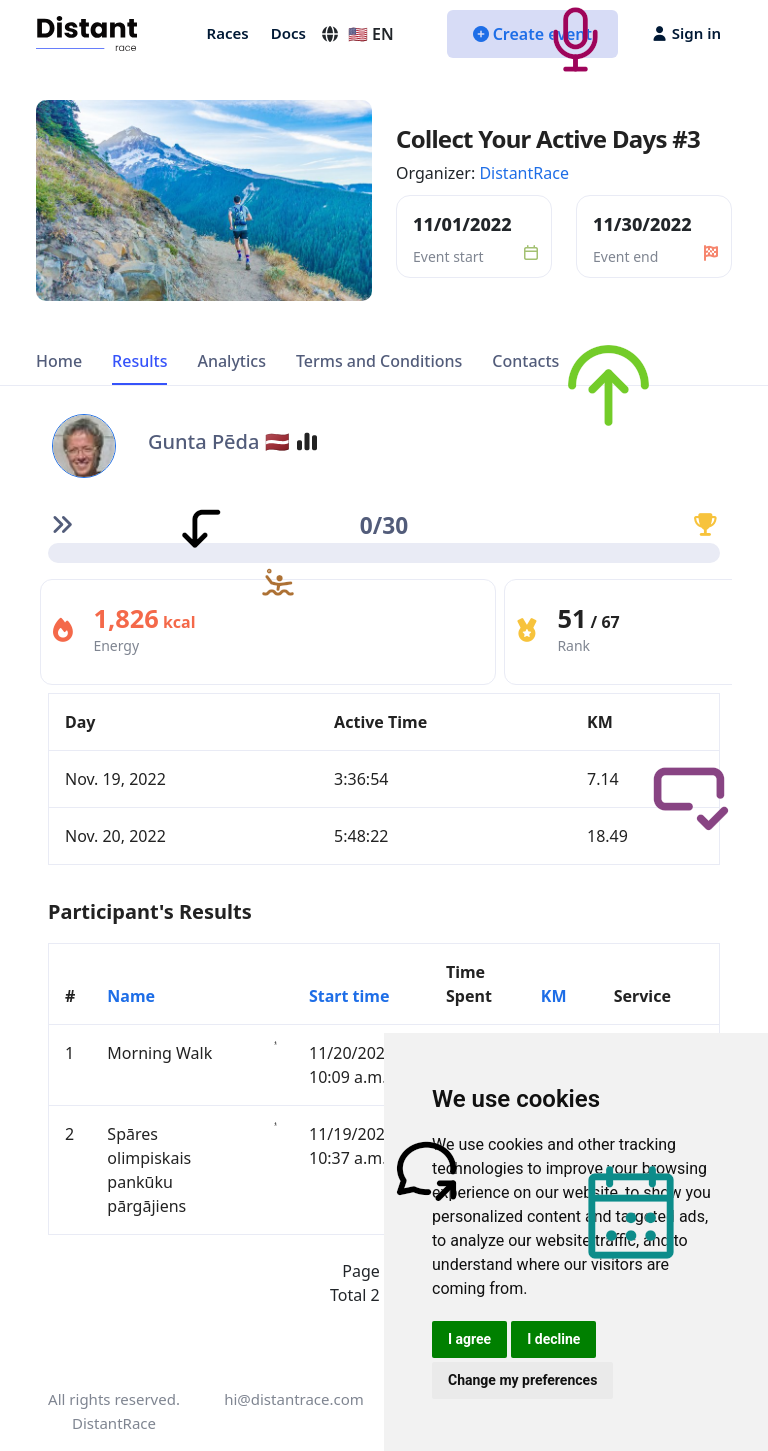 Image resolution: width=768 pixels, height=1451 pixels. What do you see at coordinates (202, 527) in the screenshot?
I see `go back and down in navigation` at bounding box center [202, 527].